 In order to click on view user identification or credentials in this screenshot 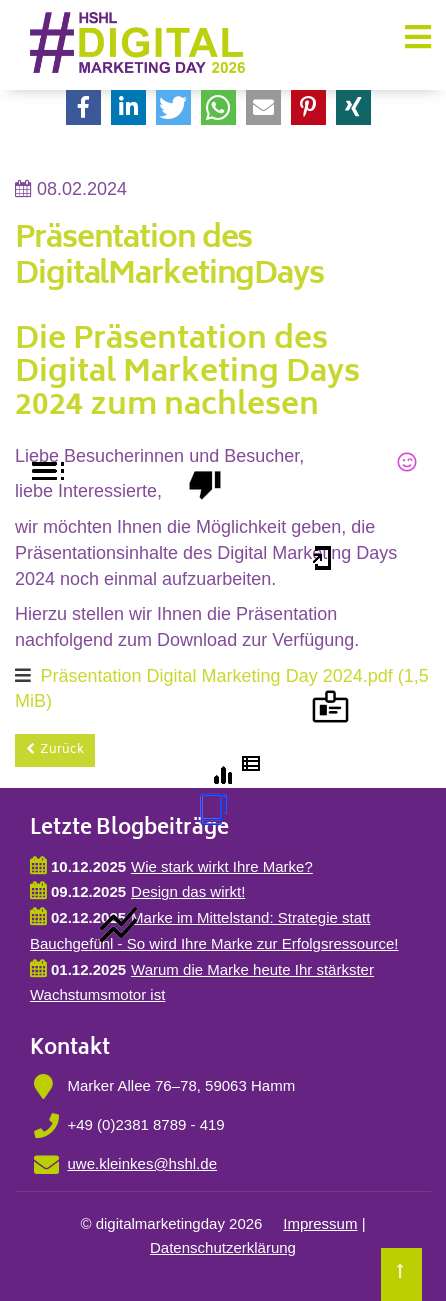, I will do `click(330, 706)`.